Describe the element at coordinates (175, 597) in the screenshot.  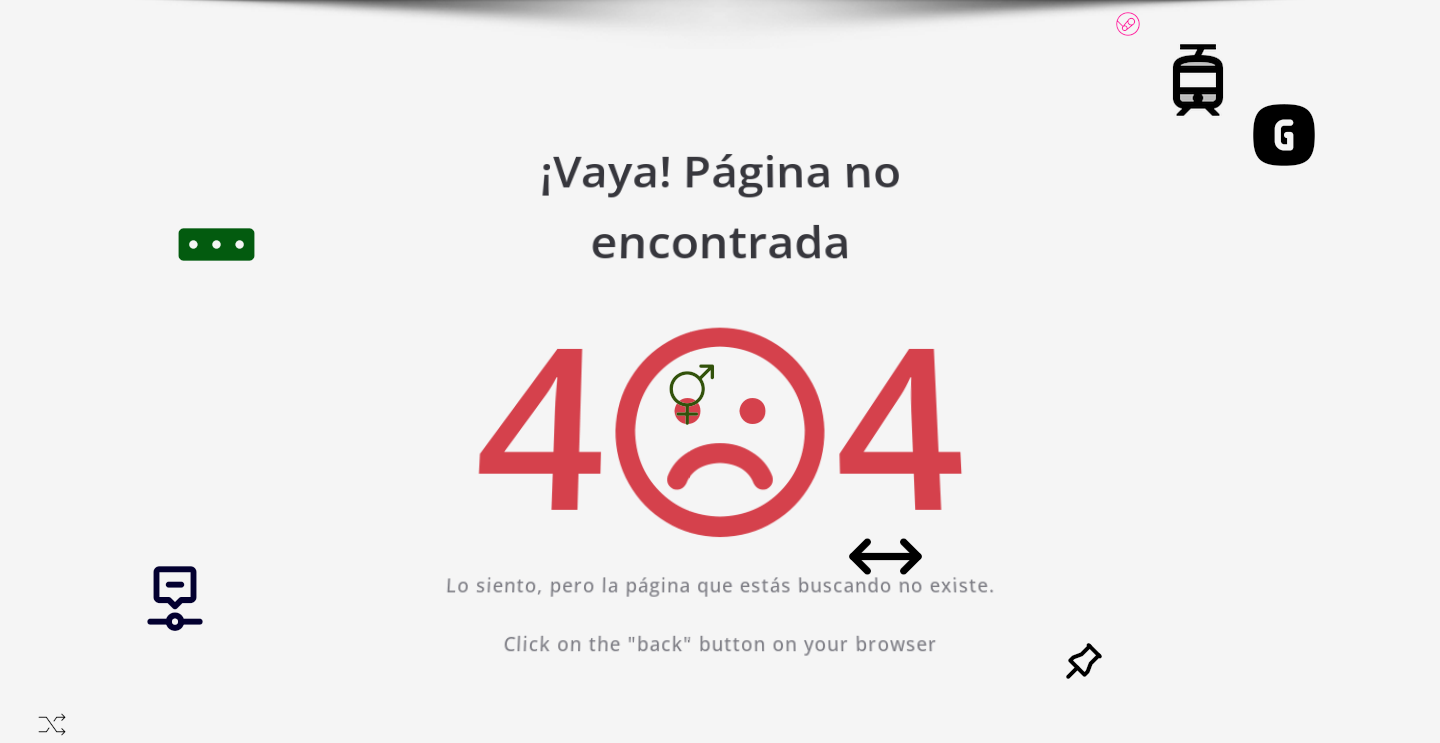
I see `remove an event from the timeline` at that location.